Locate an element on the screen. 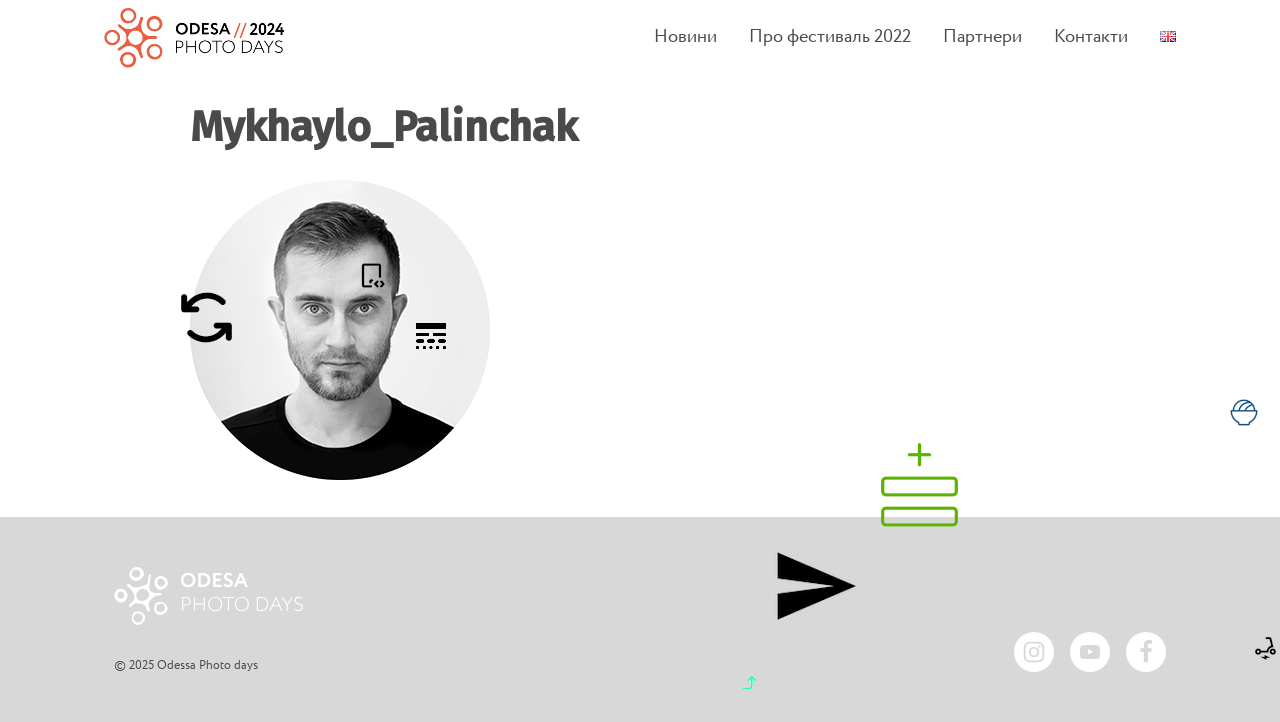 Image resolution: width=1280 pixels, height=722 pixels. access tablet developer tools is located at coordinates (371, 275).